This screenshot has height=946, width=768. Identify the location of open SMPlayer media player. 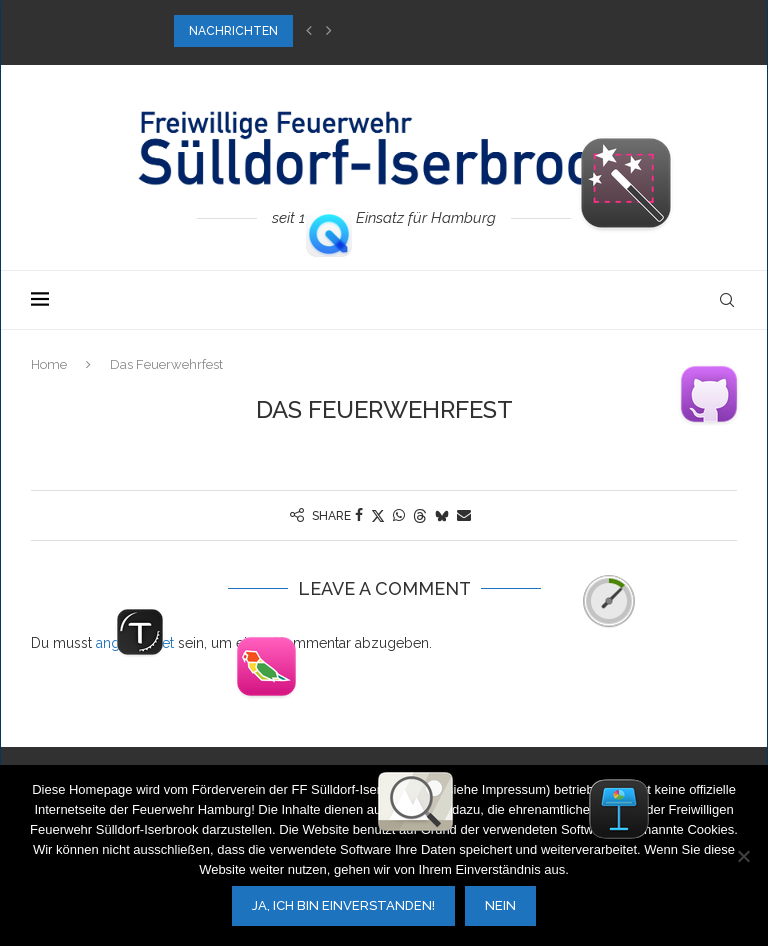
(329, 234).